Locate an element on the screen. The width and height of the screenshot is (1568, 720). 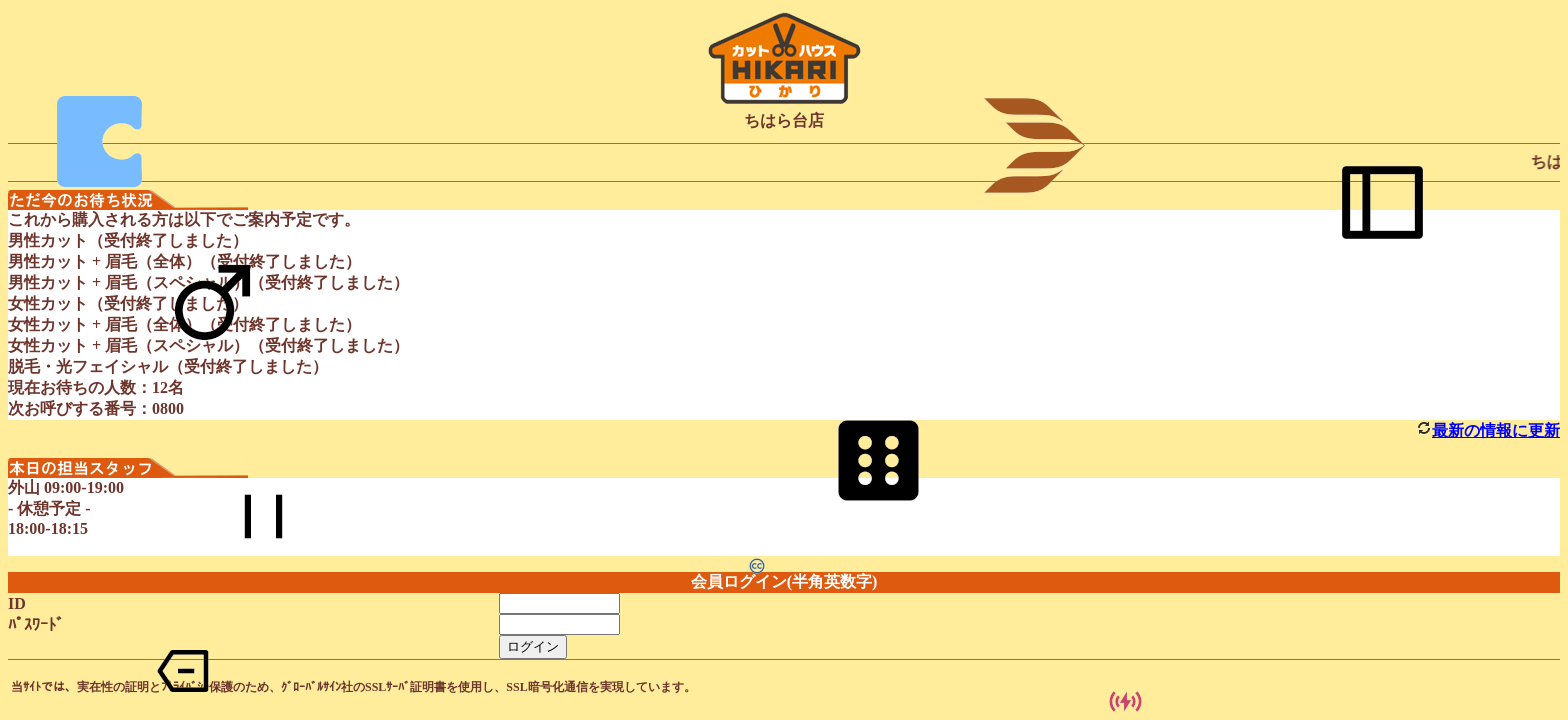
delete previous character or input is located at coordinates (185, 671).